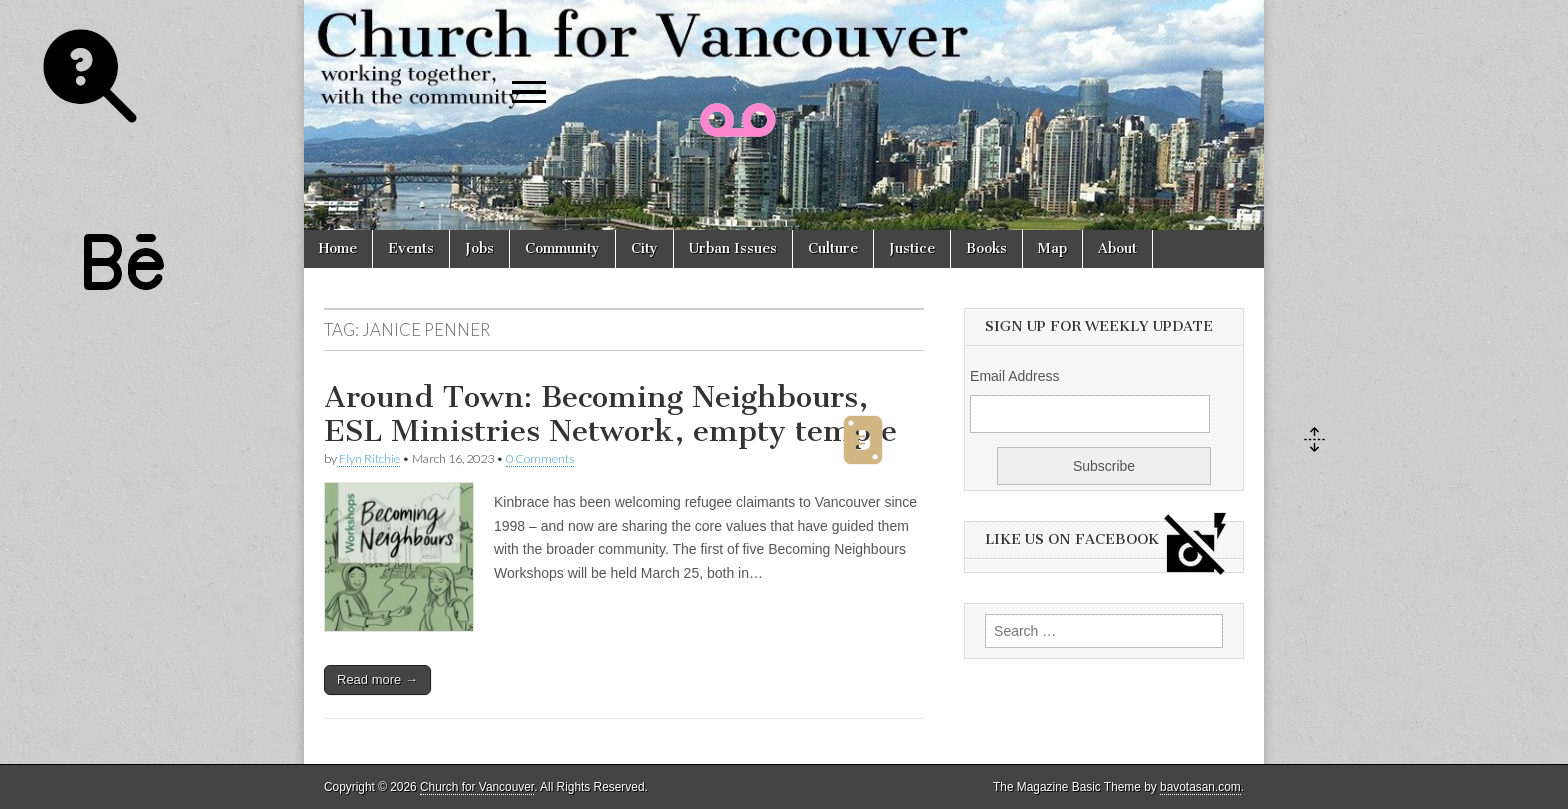 This screenshot has height=809, width=1568. What do you see at coordinates (738, 120) in the screenshot?
I see `access voicemail messages` at bounding box center [738, 120].